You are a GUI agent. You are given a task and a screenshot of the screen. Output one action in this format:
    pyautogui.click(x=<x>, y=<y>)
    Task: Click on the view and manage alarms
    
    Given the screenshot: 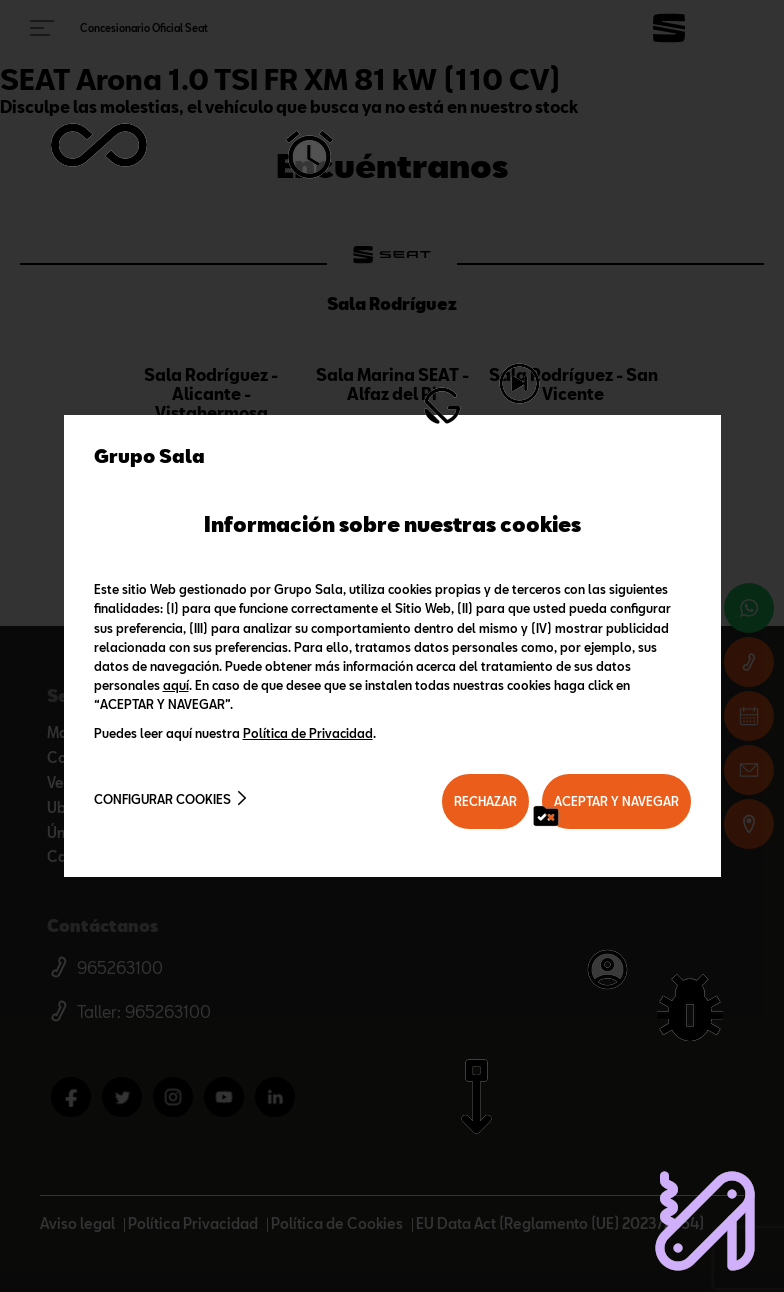 What is the action you would take?
    pyautogui.click(x=309, y=154)
    